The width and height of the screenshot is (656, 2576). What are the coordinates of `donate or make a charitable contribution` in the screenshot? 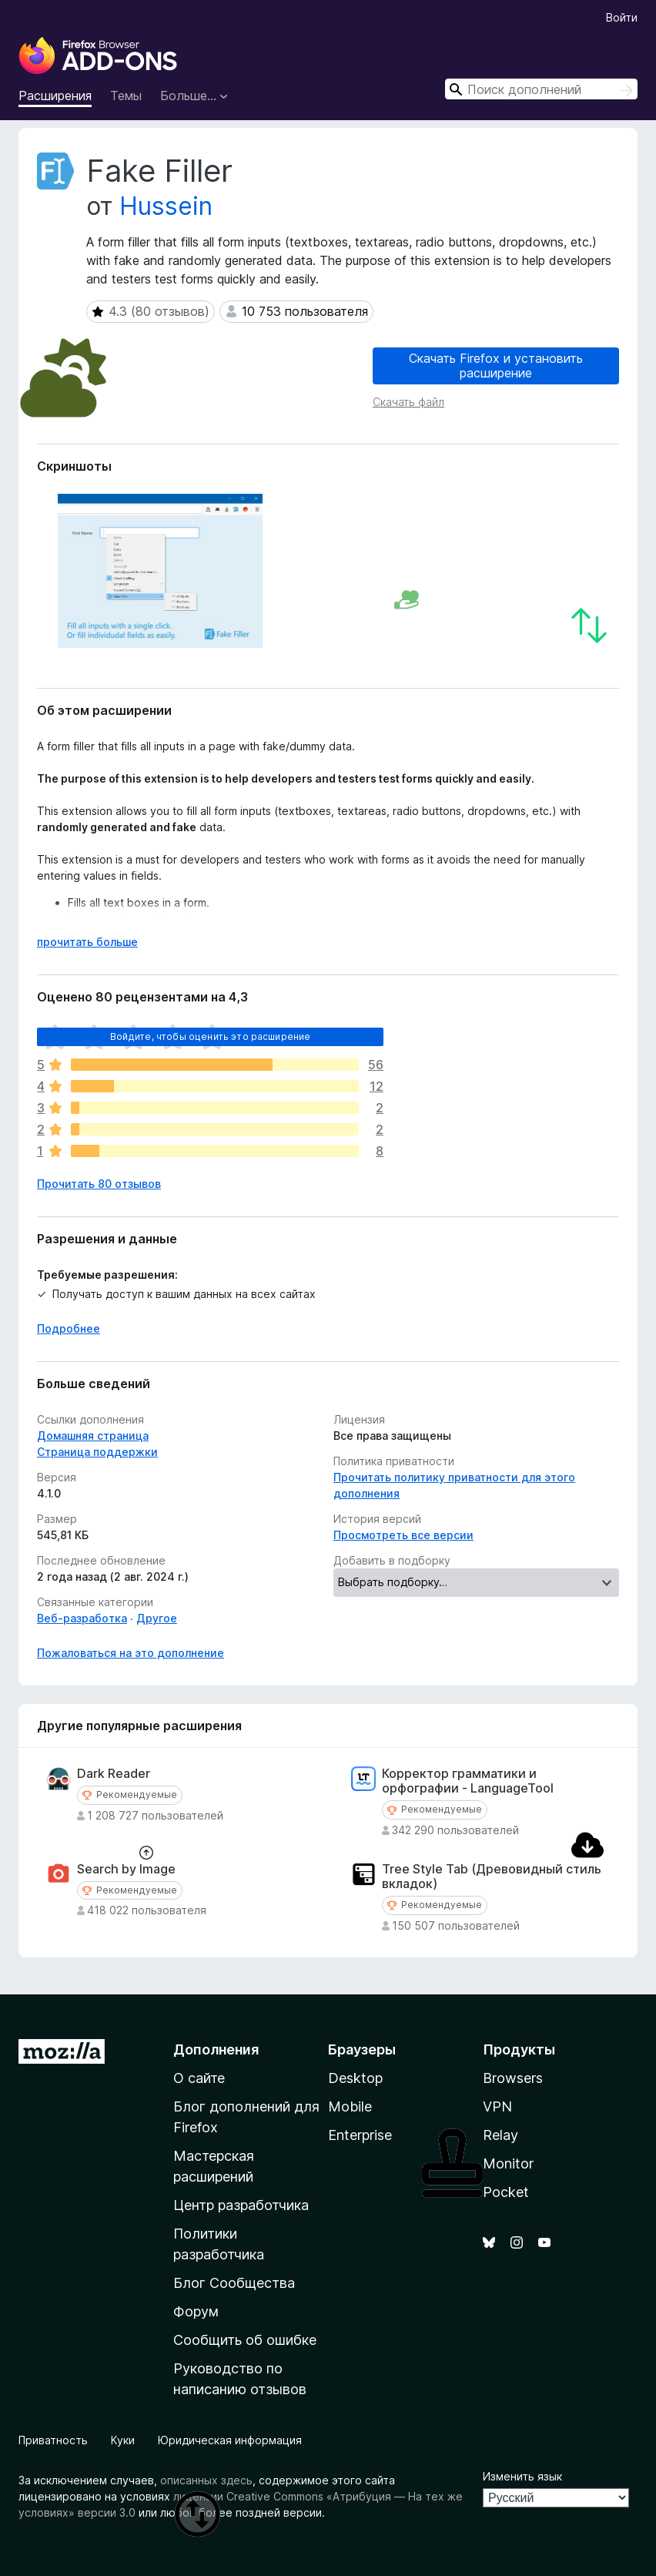 It's located at (407, 600).